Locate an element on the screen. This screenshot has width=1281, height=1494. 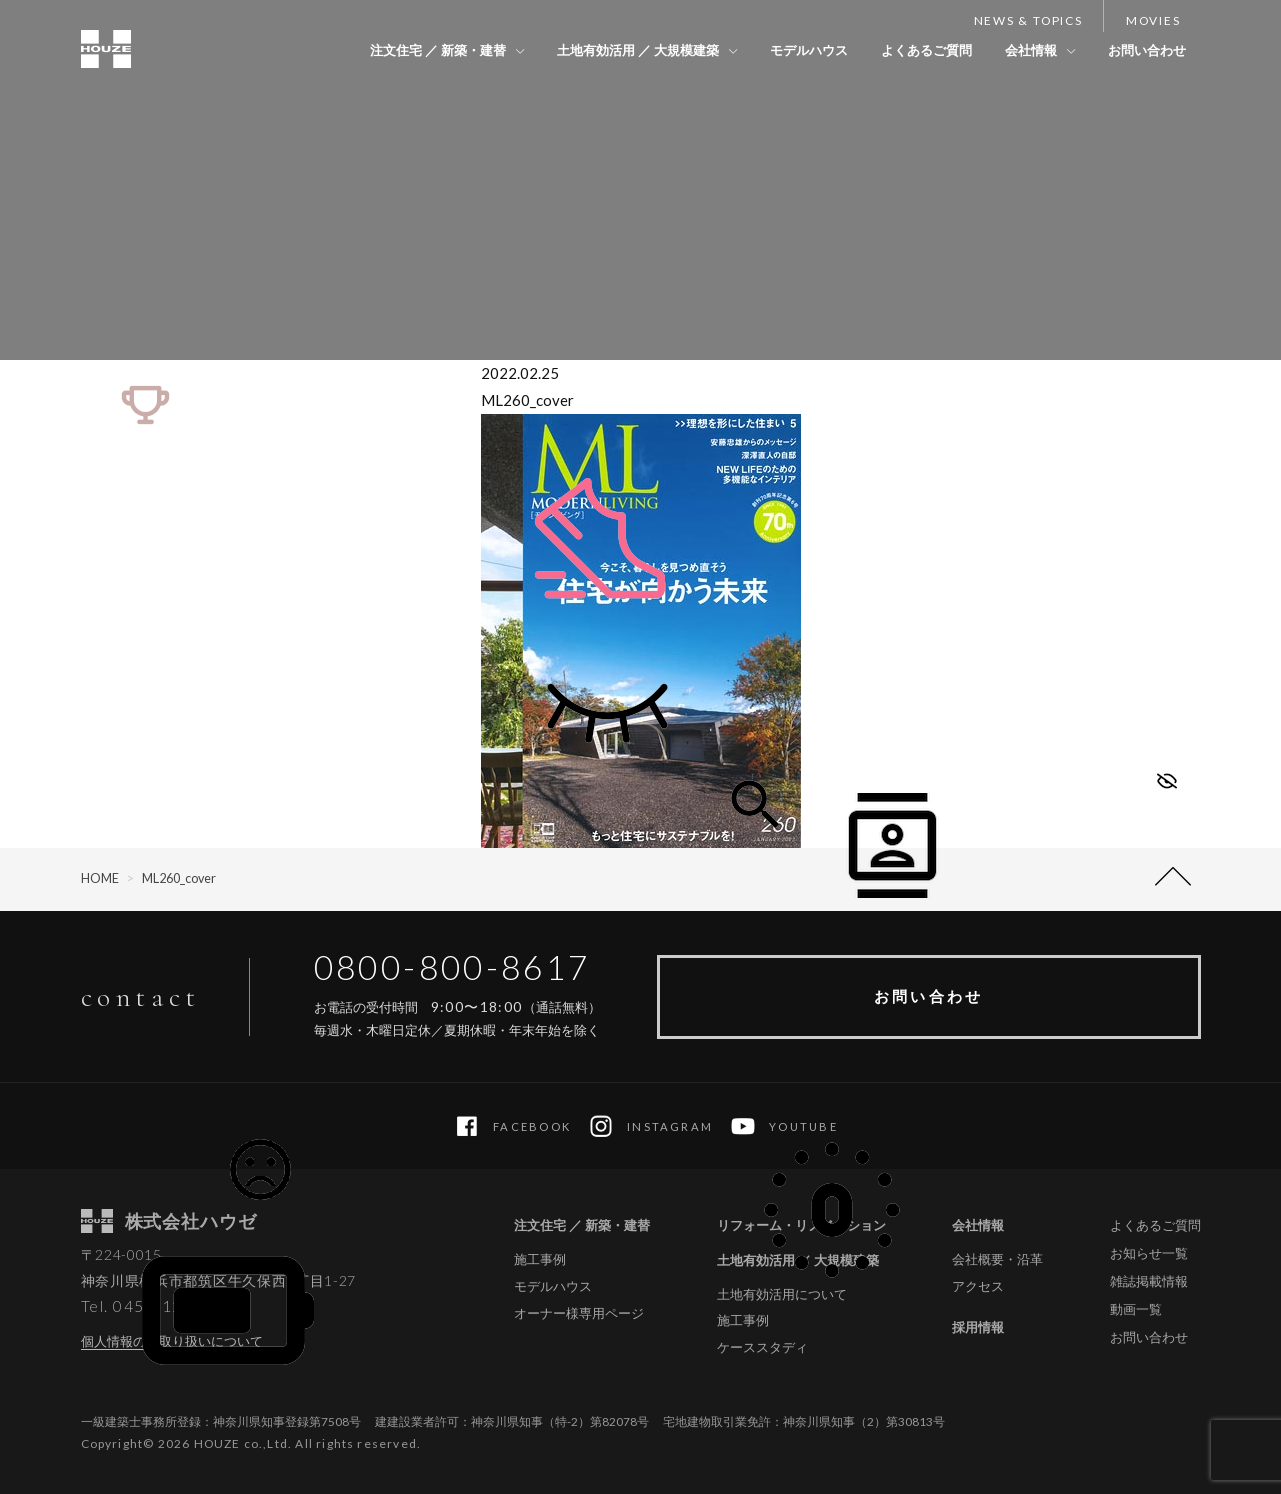
rate your experience as negative is located at coordinates (260, 1169).